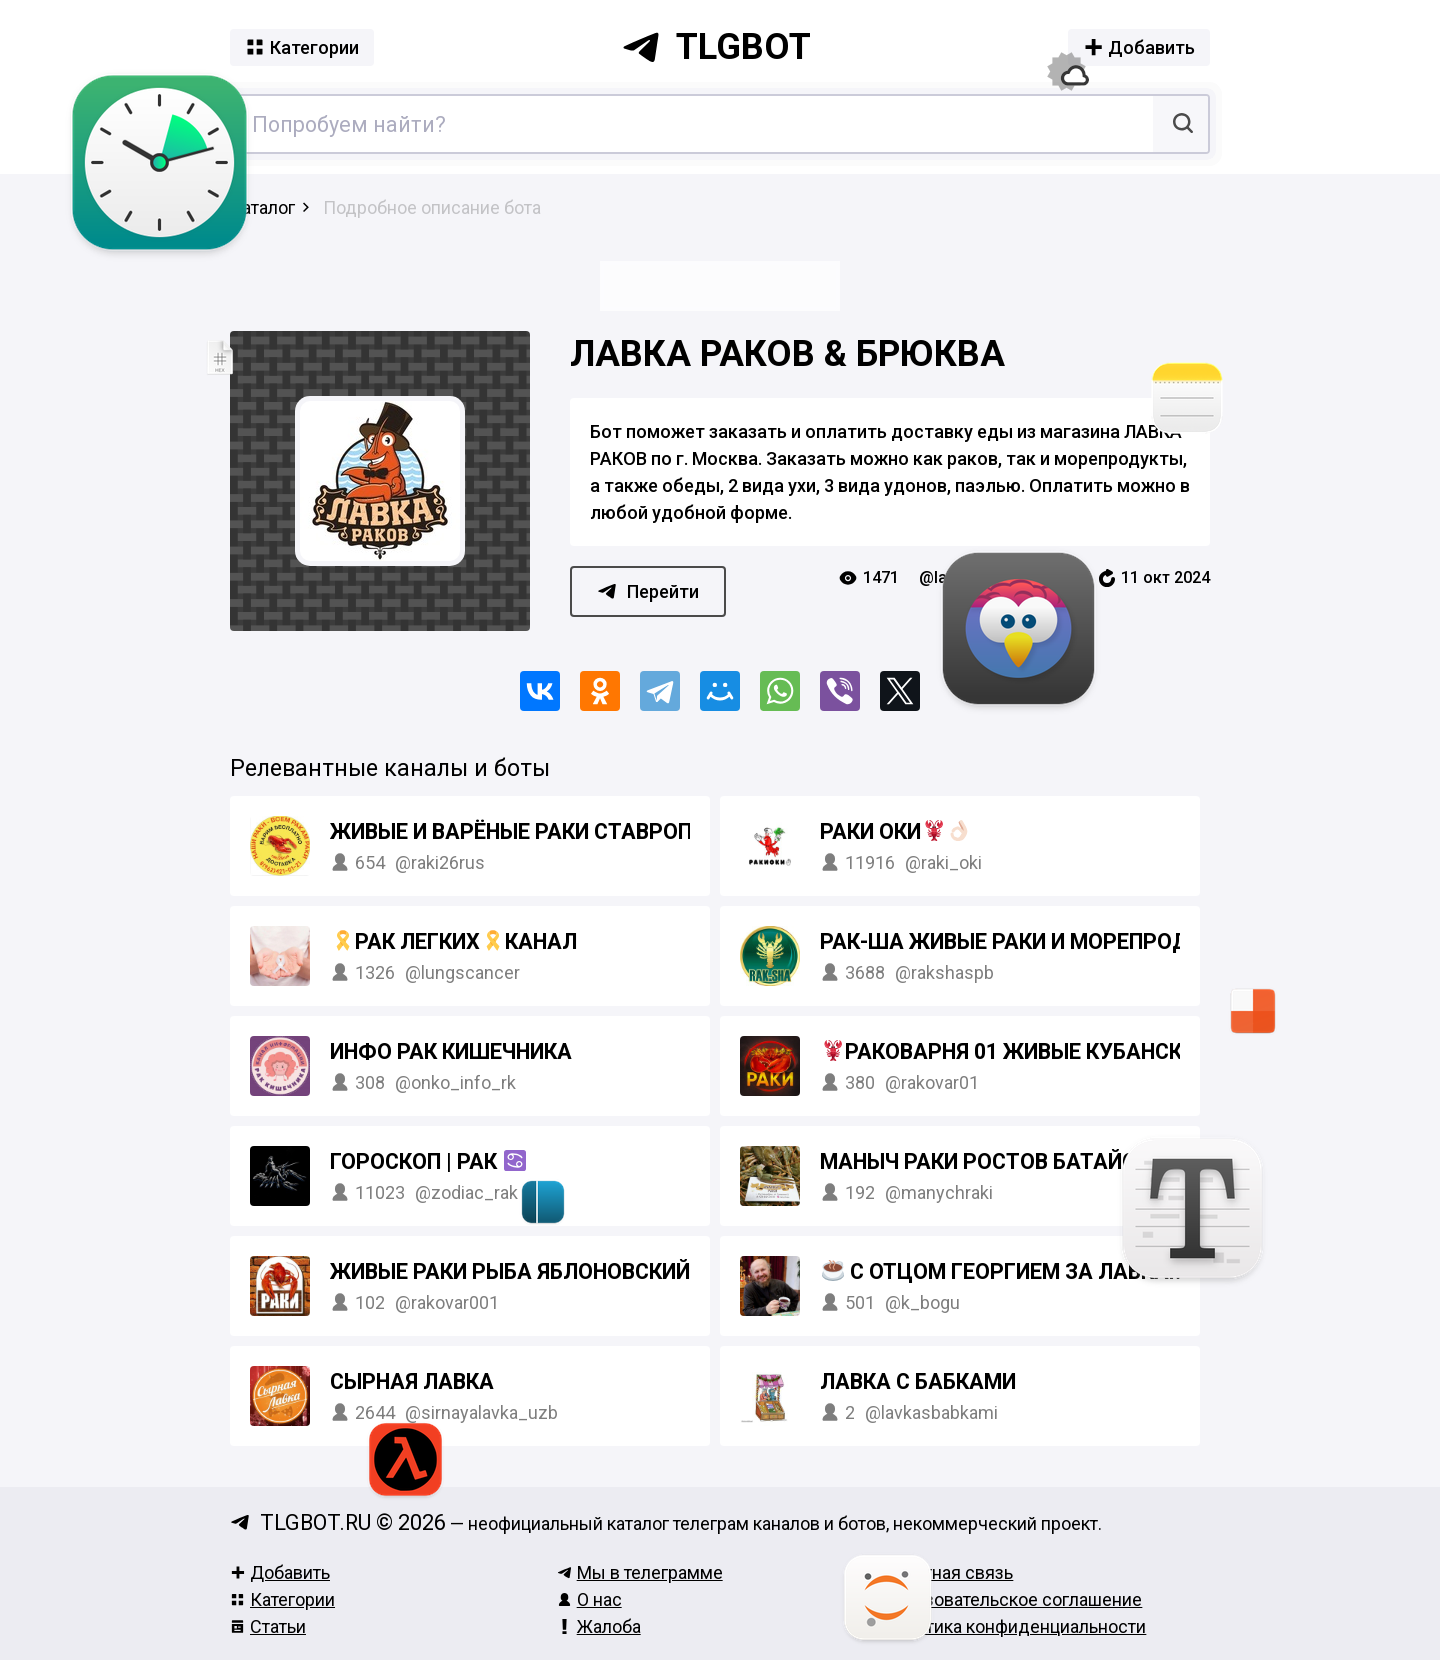 Image resolution: width=1440 pixels, height=1660 pixels. I want to click on open typora markdown editor, so click(1192, 1208).